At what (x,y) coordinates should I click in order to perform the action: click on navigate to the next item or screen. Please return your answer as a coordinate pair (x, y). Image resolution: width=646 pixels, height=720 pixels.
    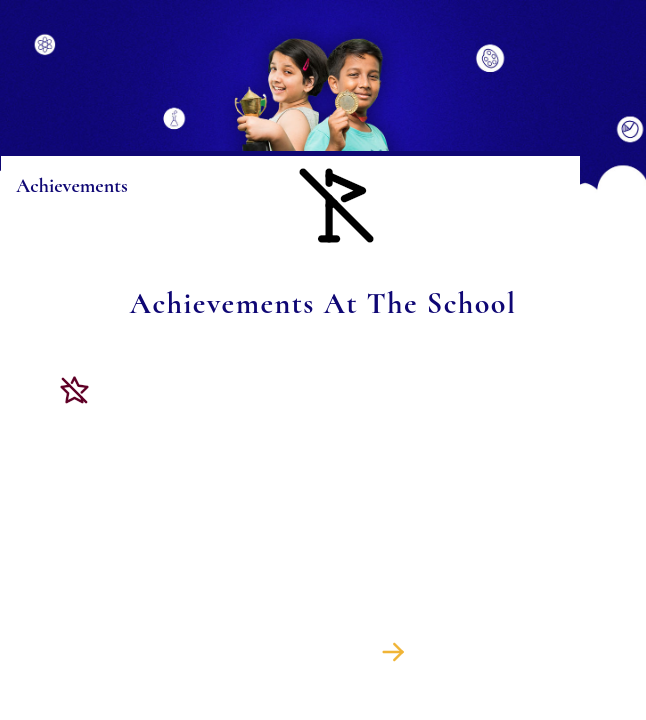
    Looking at the image, I should click on (393, 652).